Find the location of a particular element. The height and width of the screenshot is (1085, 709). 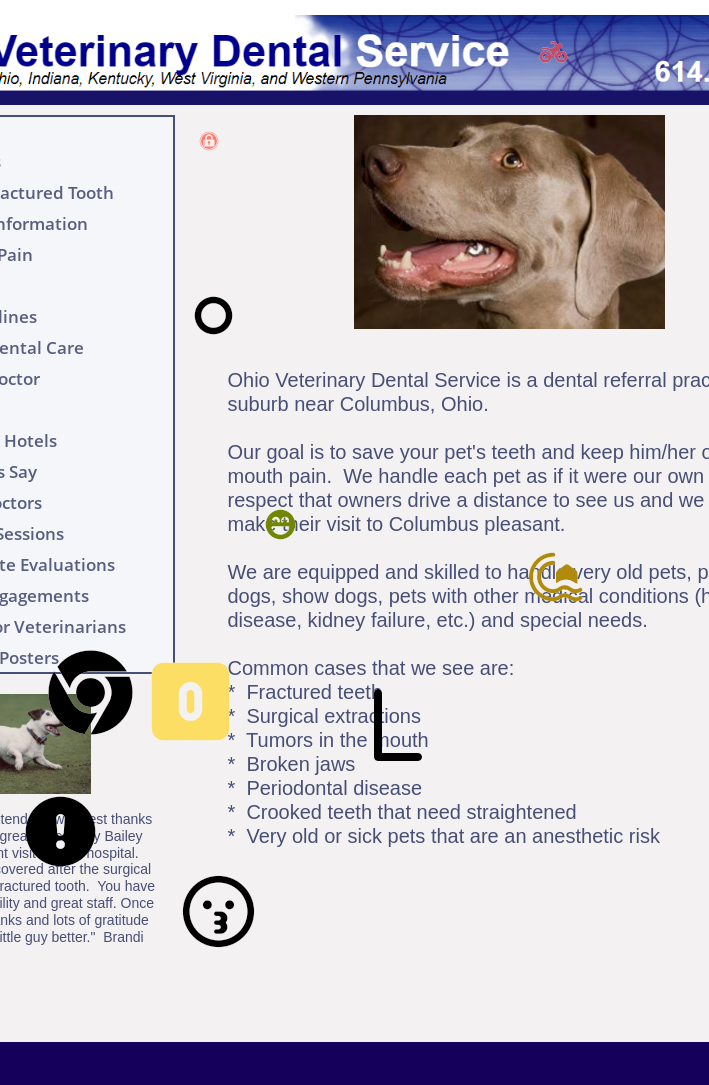

expeditedssl brand logo is located at coordinates (209, 141).